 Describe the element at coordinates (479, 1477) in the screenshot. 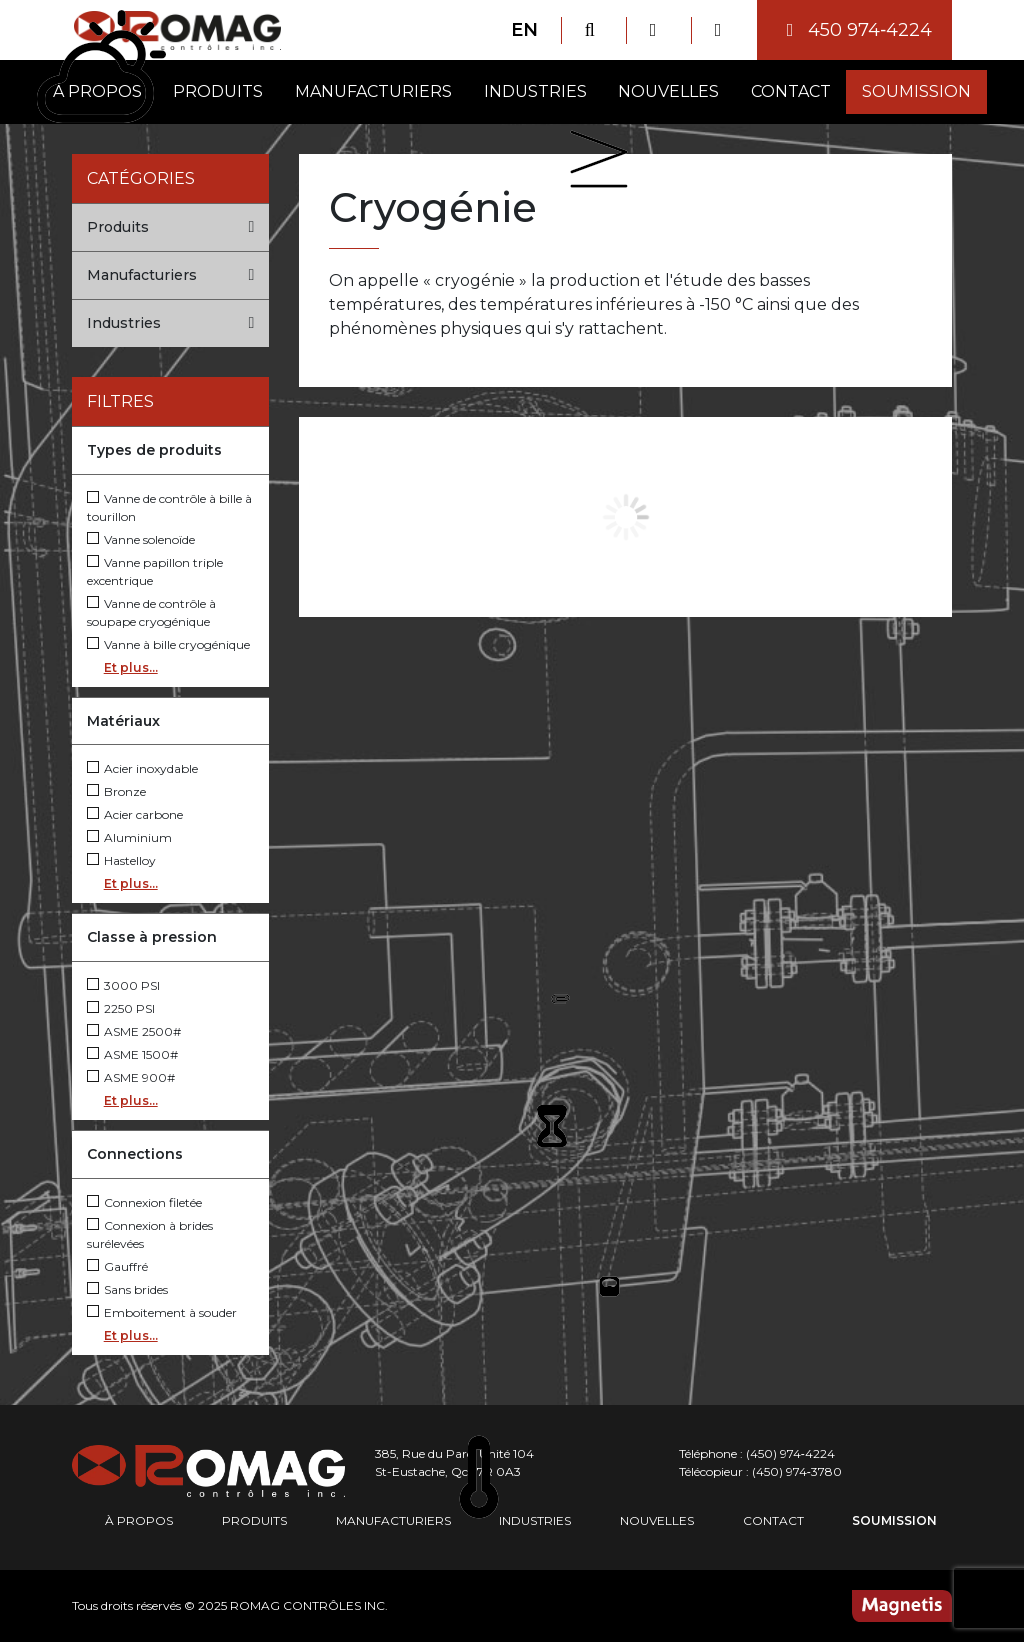

I see `view current temperature` at that location.